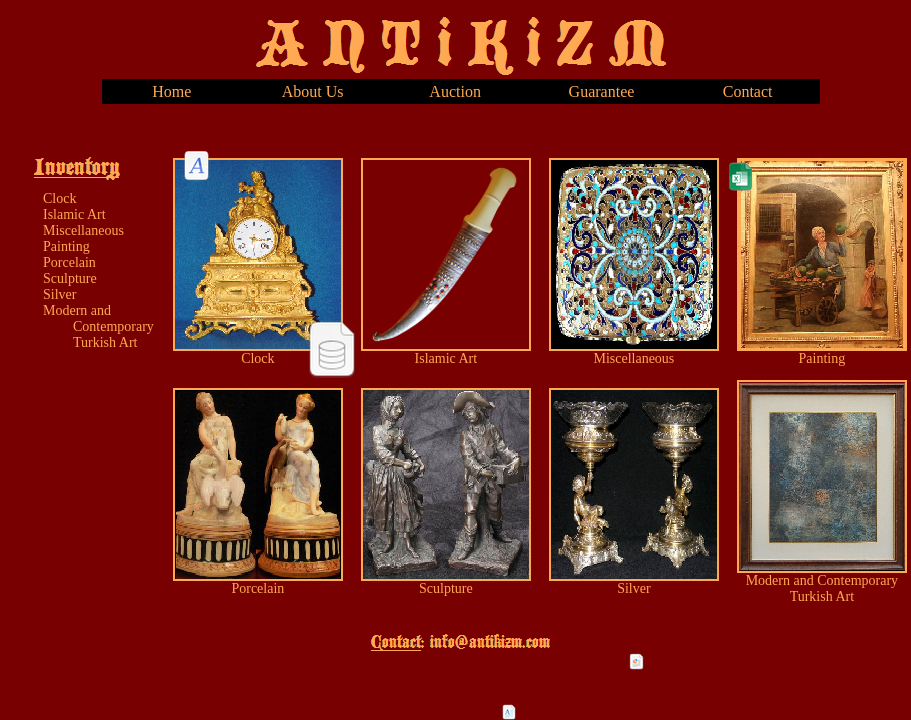 This screenshot has width=911, height=720. What do you see at coordinates (740, 176) in the screenshot?
I see `open an excel spreadsheet file` at bounding box center [740, 176].